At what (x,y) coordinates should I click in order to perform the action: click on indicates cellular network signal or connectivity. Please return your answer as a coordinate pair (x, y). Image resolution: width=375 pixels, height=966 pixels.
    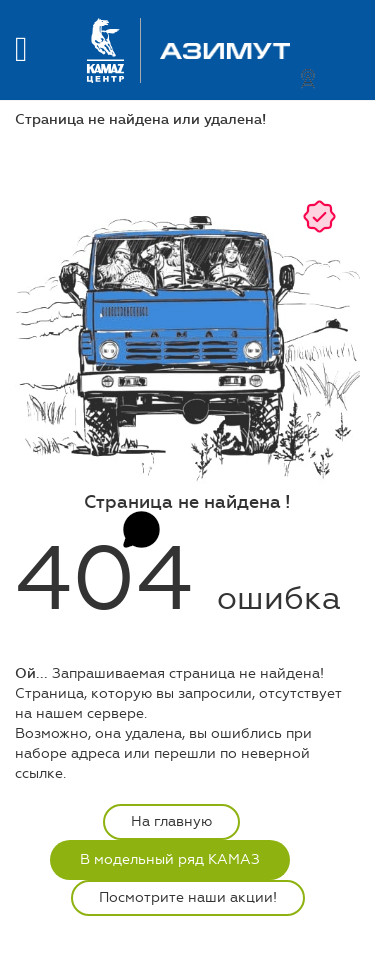
    Looking at the image, I should click on (308, 79).